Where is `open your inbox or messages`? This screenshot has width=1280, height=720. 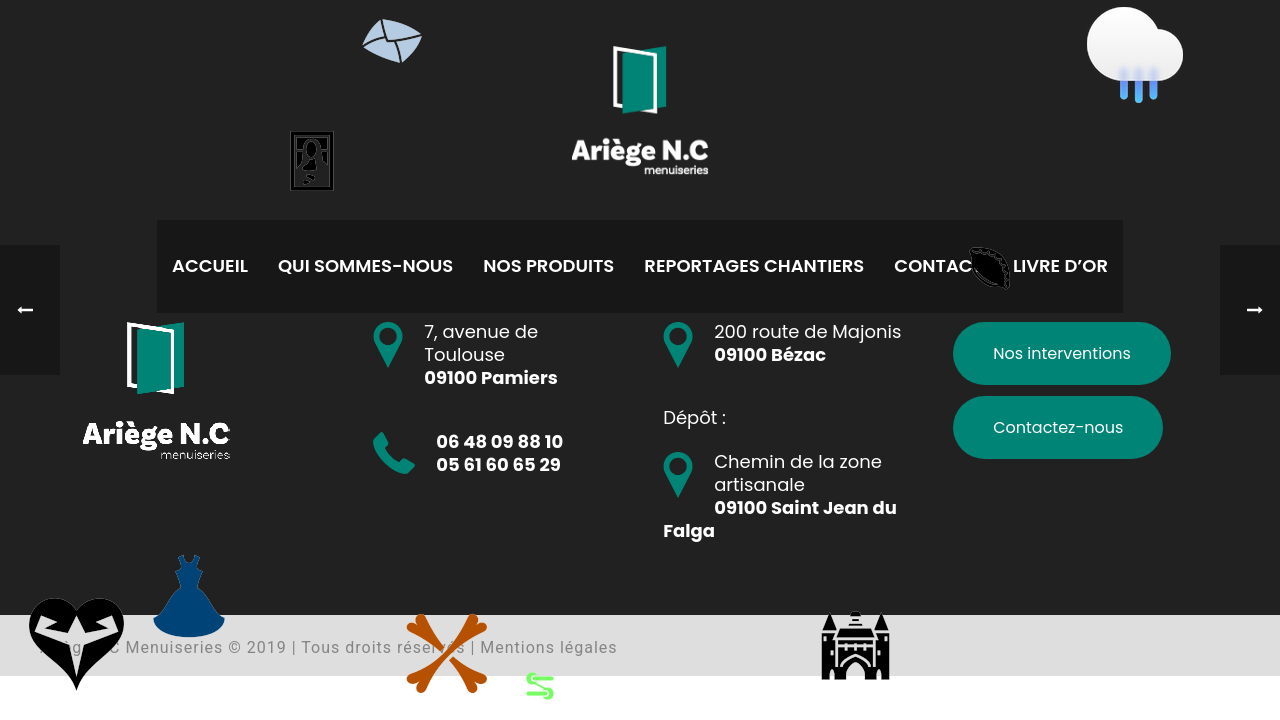 open your inbox or messages is located at coordinates (392, 42).